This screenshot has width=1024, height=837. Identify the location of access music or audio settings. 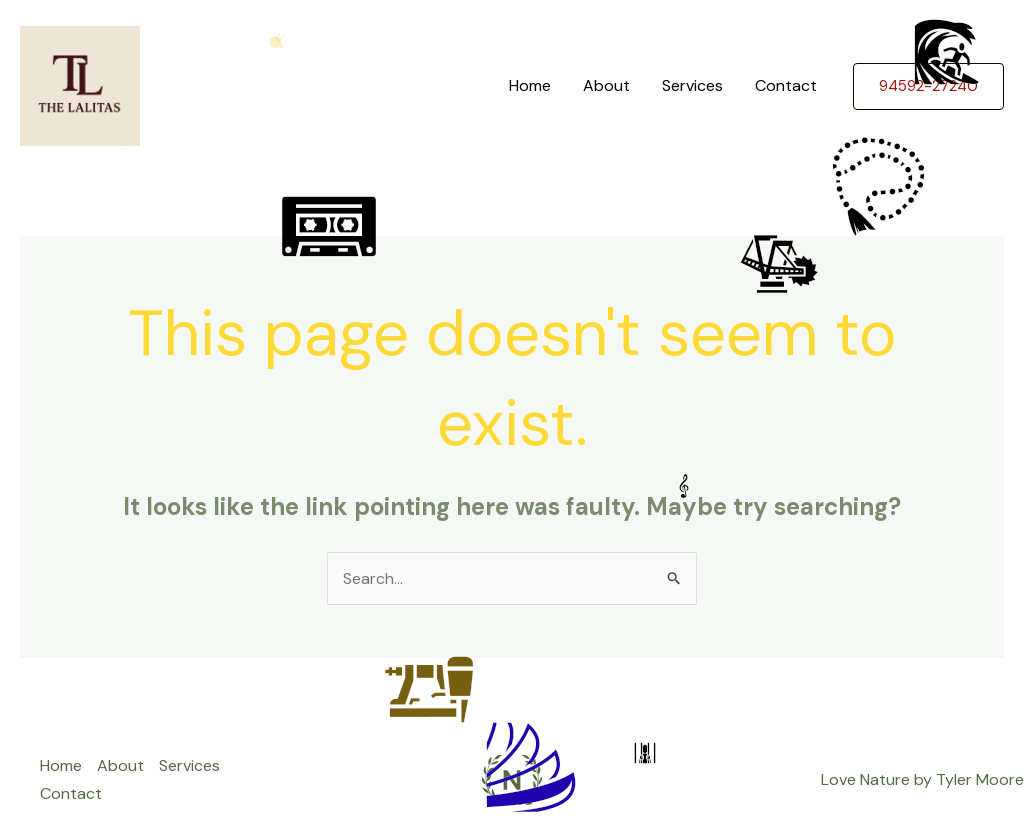
(684, 486).